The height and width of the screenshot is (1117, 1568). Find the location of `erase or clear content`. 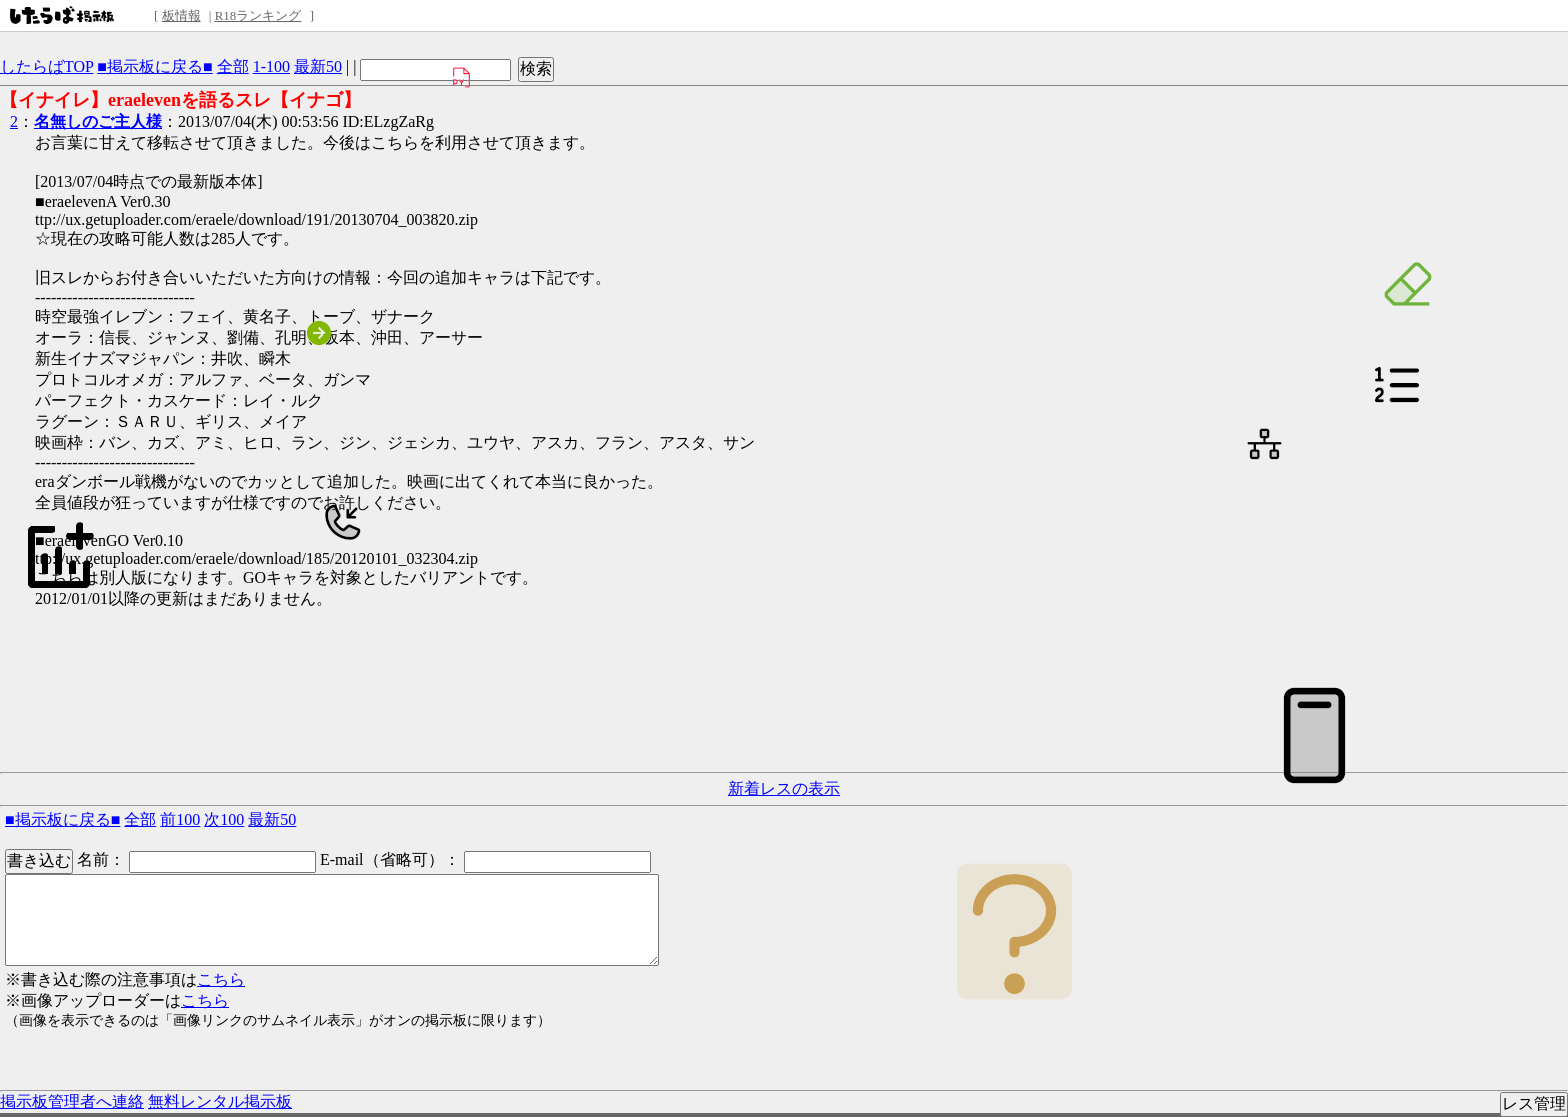

erase or clear content is located at coordinates (1408, 284).